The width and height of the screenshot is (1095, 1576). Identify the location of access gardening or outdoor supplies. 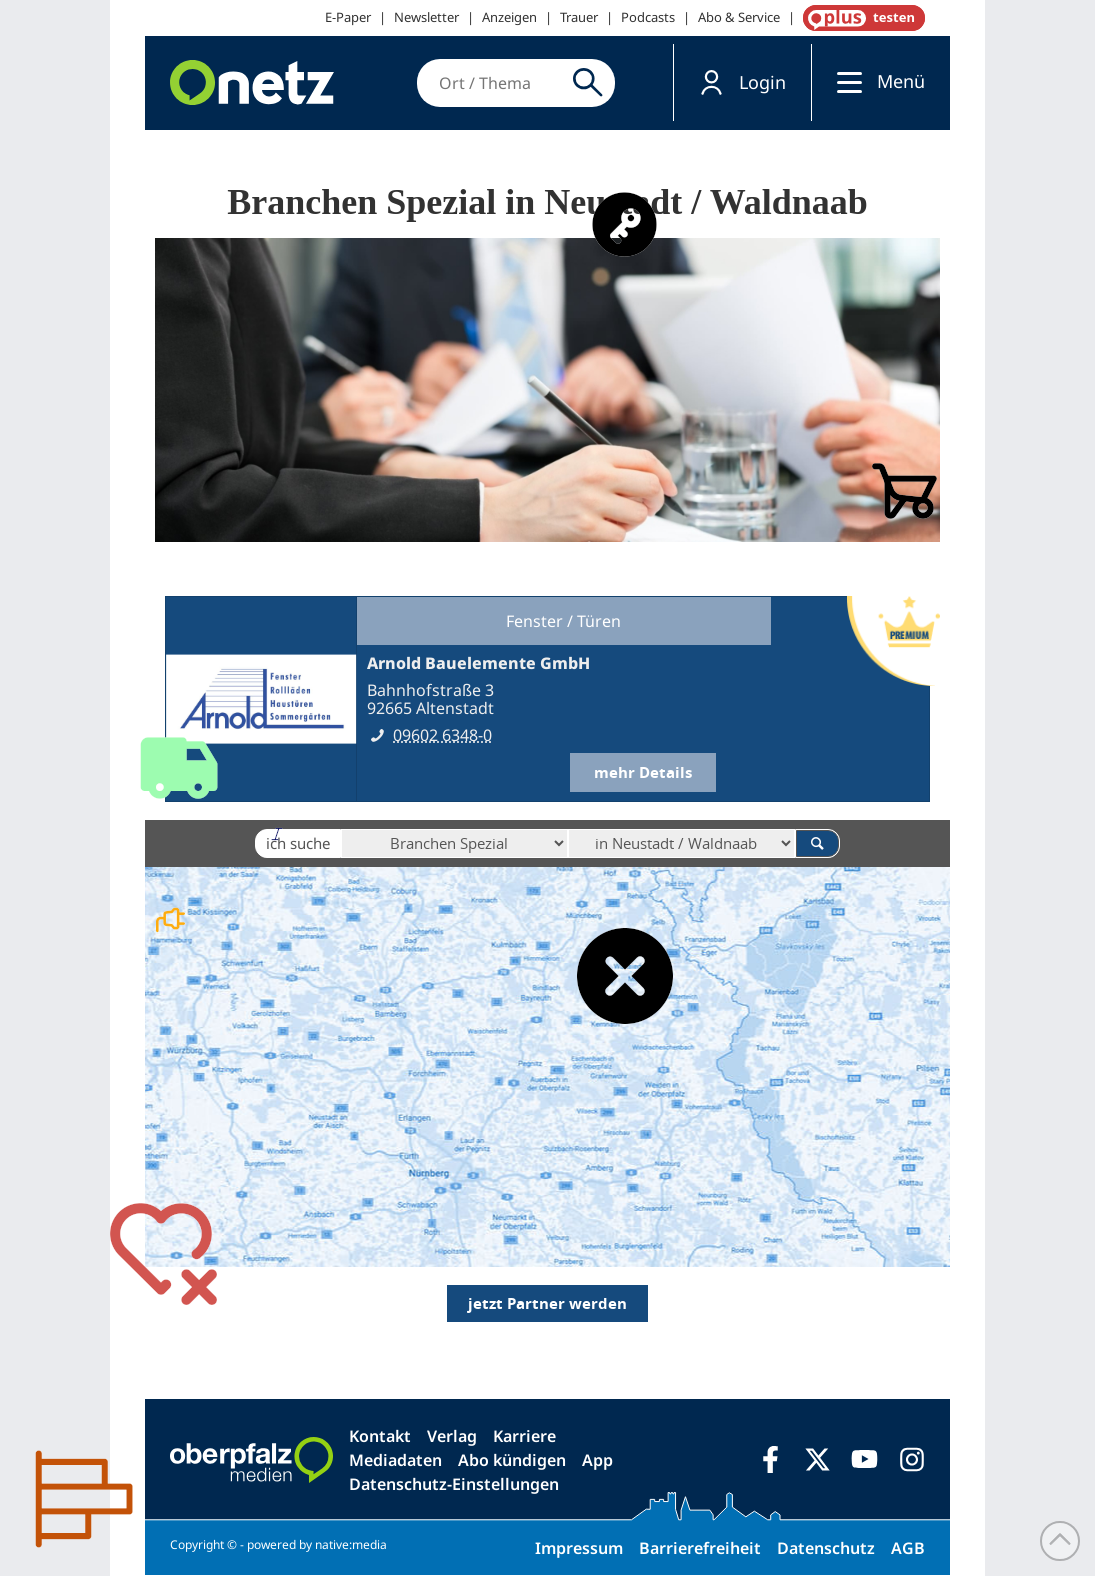
(906, 491).